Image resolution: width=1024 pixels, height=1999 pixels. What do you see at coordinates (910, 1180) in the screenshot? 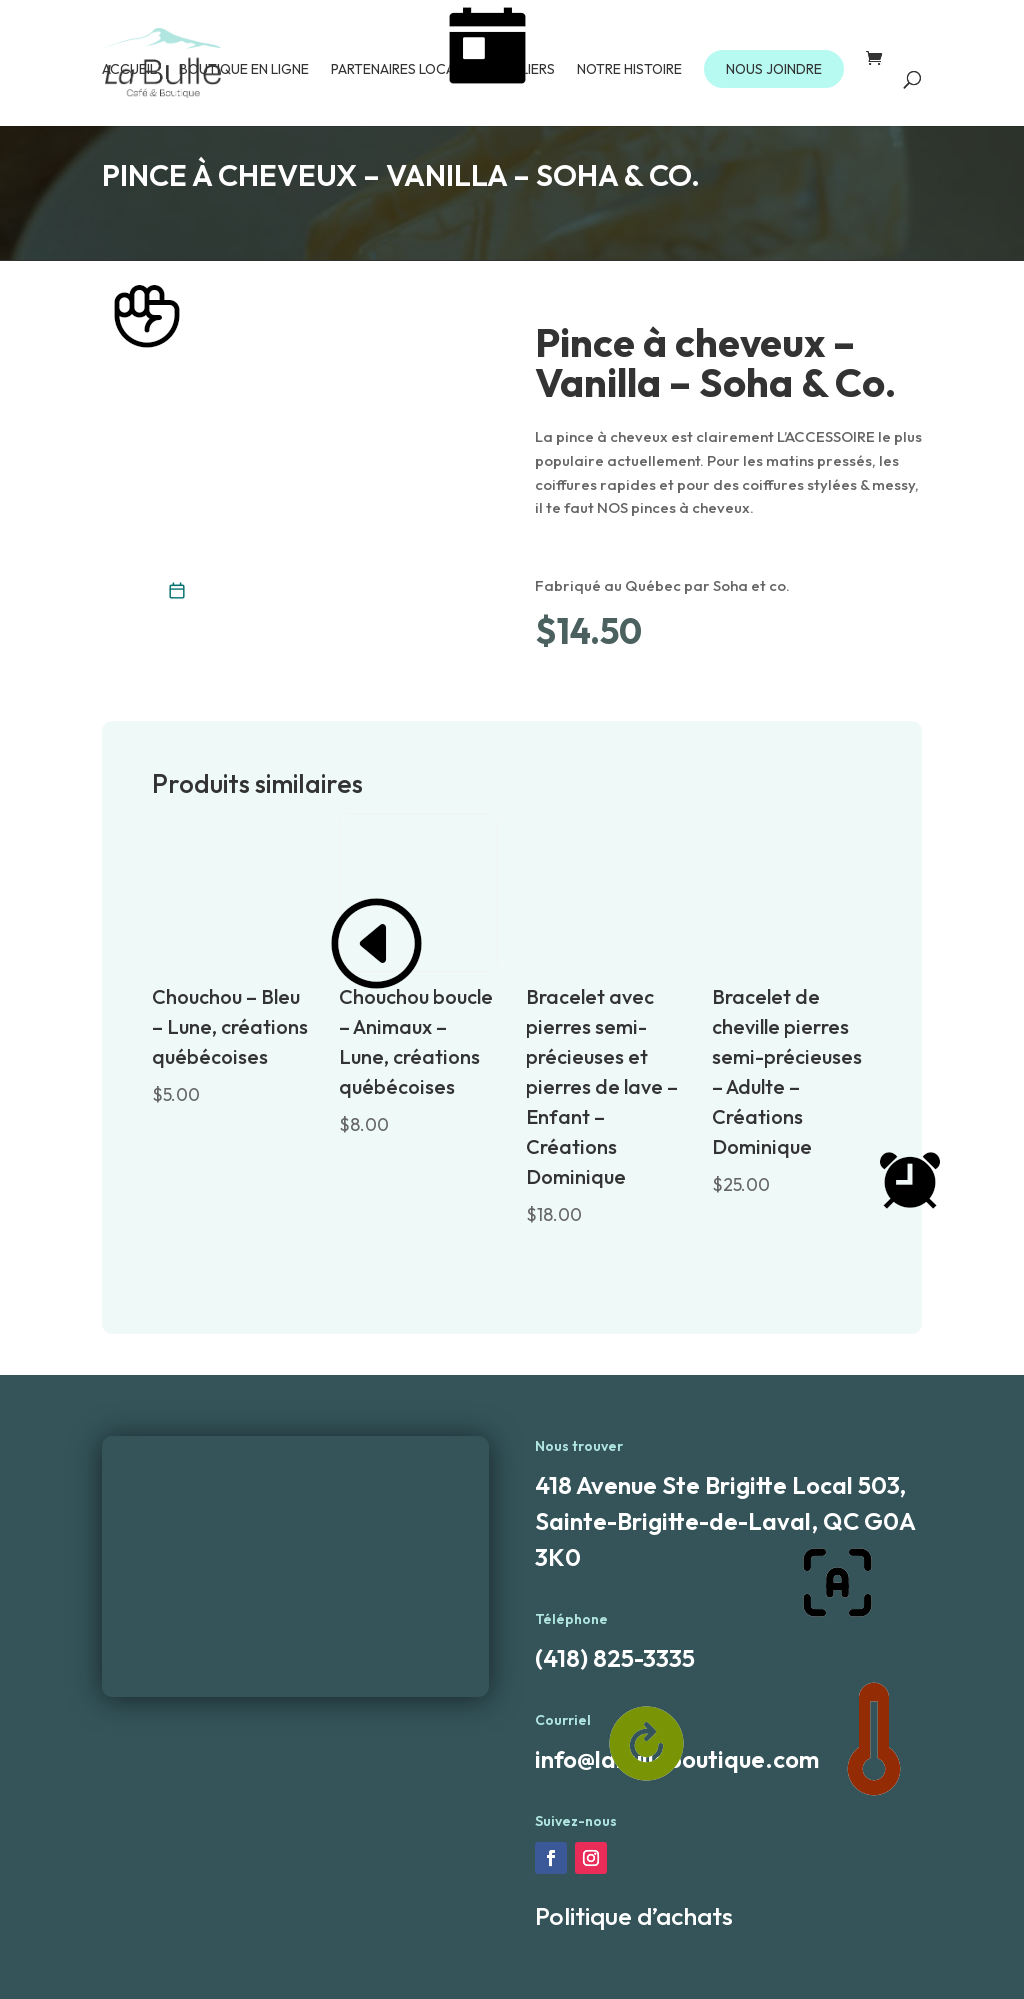
I see `set or manage alarms` at bounding box center [910, 1180].